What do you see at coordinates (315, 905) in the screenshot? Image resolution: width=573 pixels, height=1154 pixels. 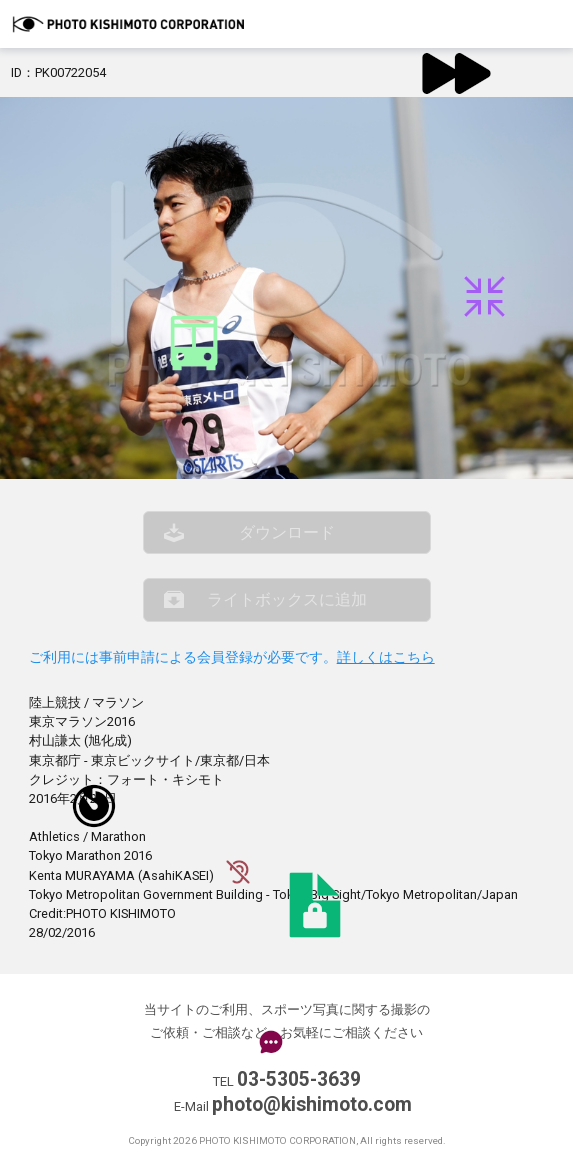 I see `view a protected or encrypted document` at bounding box center [315, 905].